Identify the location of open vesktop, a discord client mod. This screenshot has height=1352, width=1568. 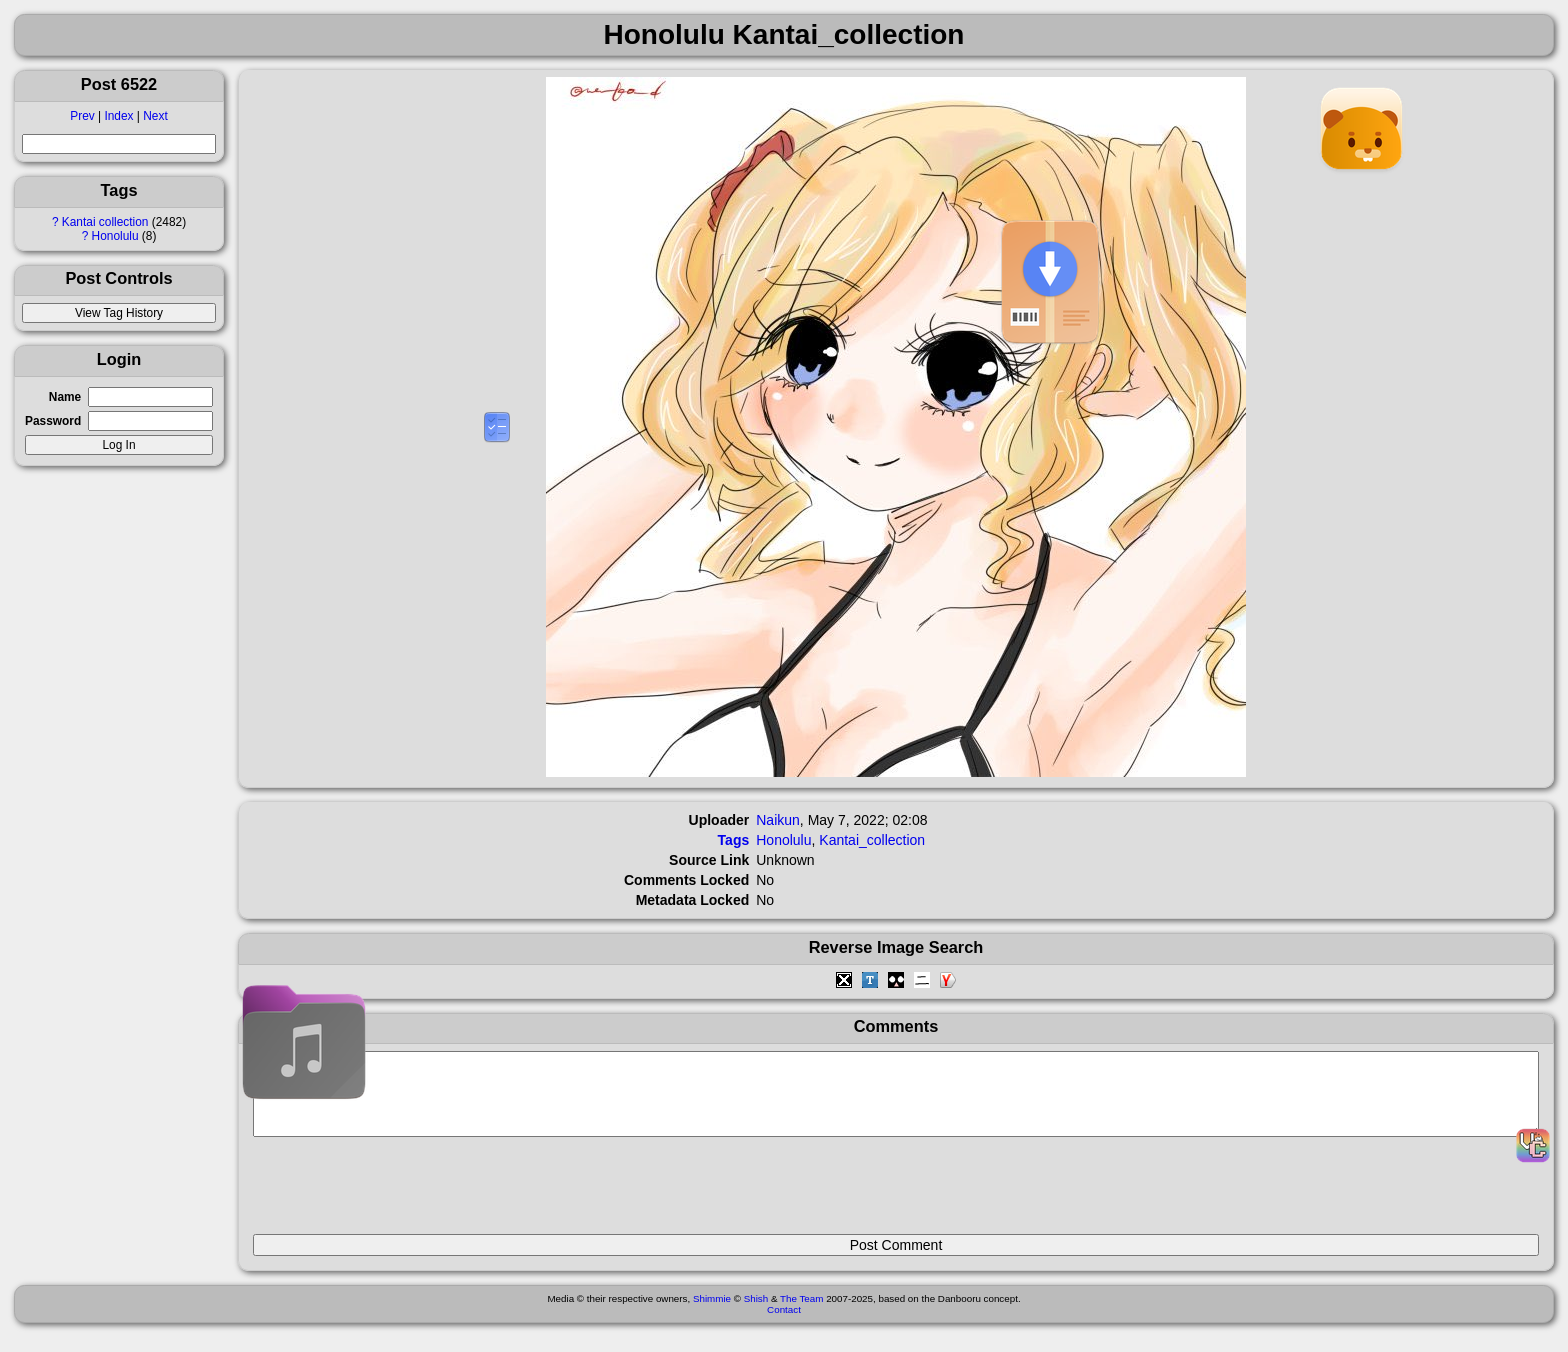
(1533, 1145).